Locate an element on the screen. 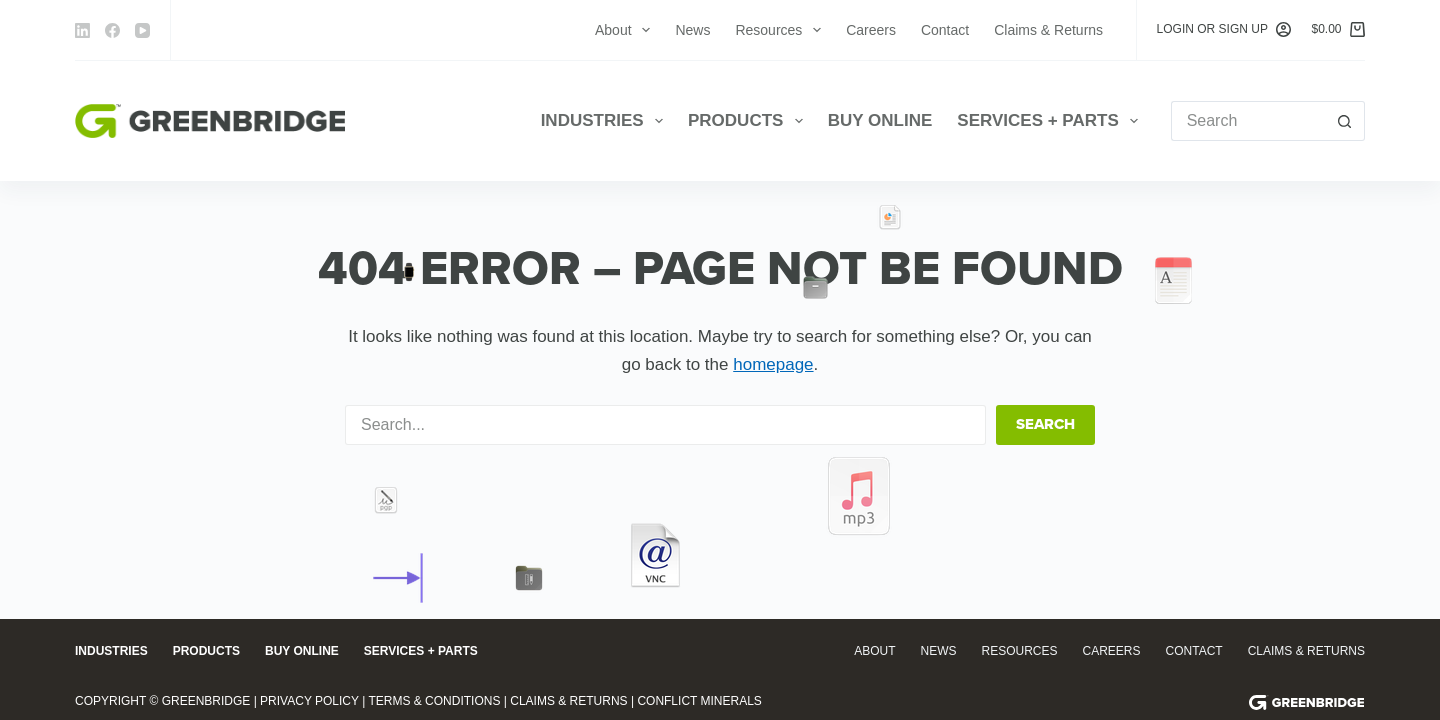 This screenshot has width=1440, height=720. go to the last item in a list or sequence is located at coordinates (398, 578).